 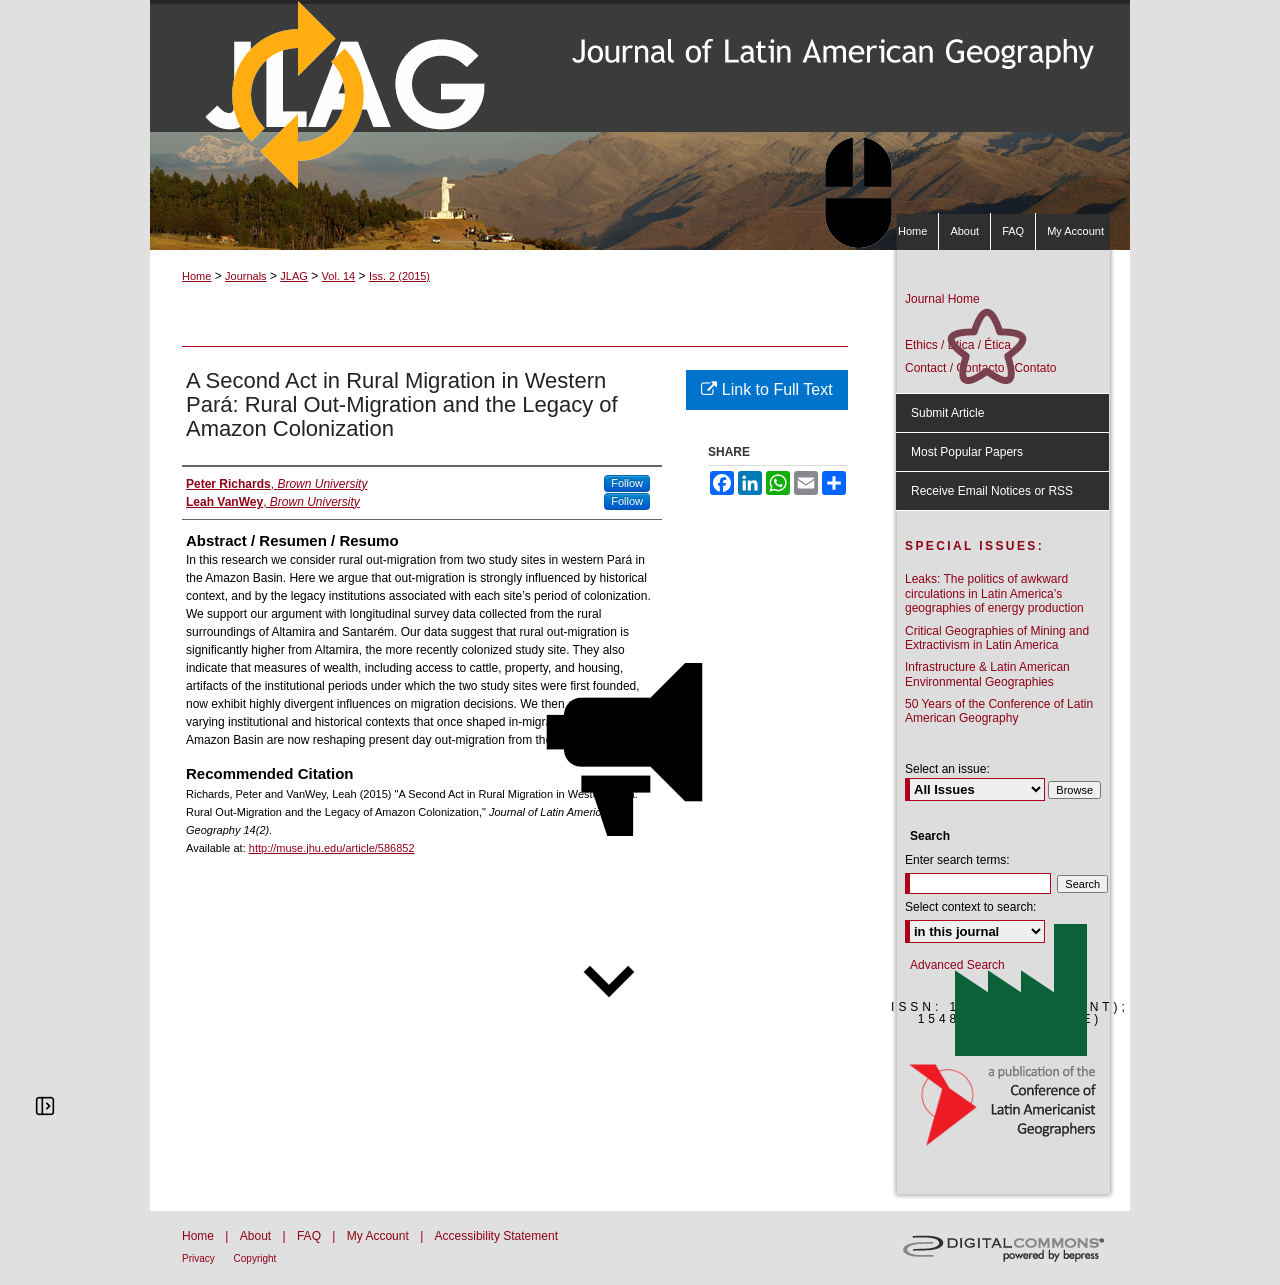 I want to click on make an announcement or broadcast, so click(x=624, y=749).